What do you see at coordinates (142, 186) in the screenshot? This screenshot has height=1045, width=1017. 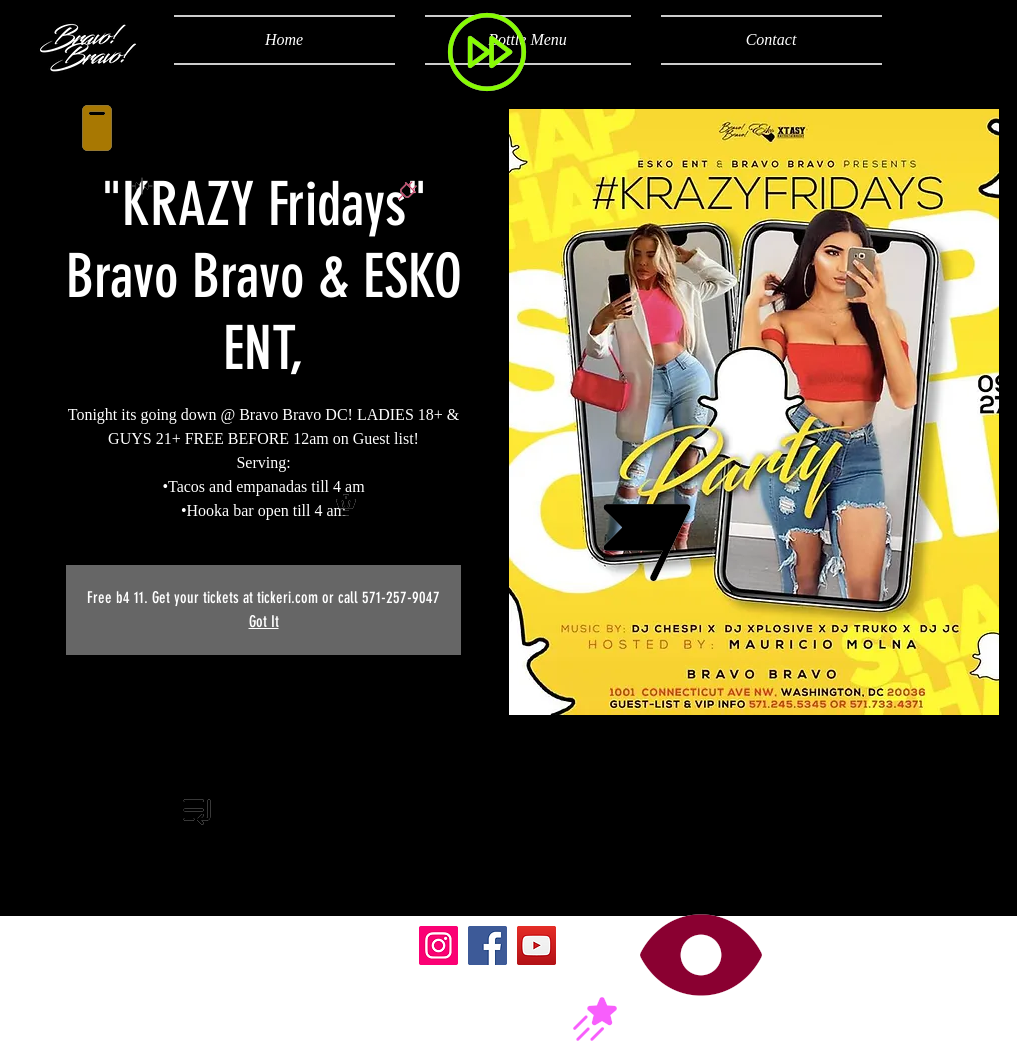 I see `collapse or minimize horizontal spacing` at bounding box center [142, 186].